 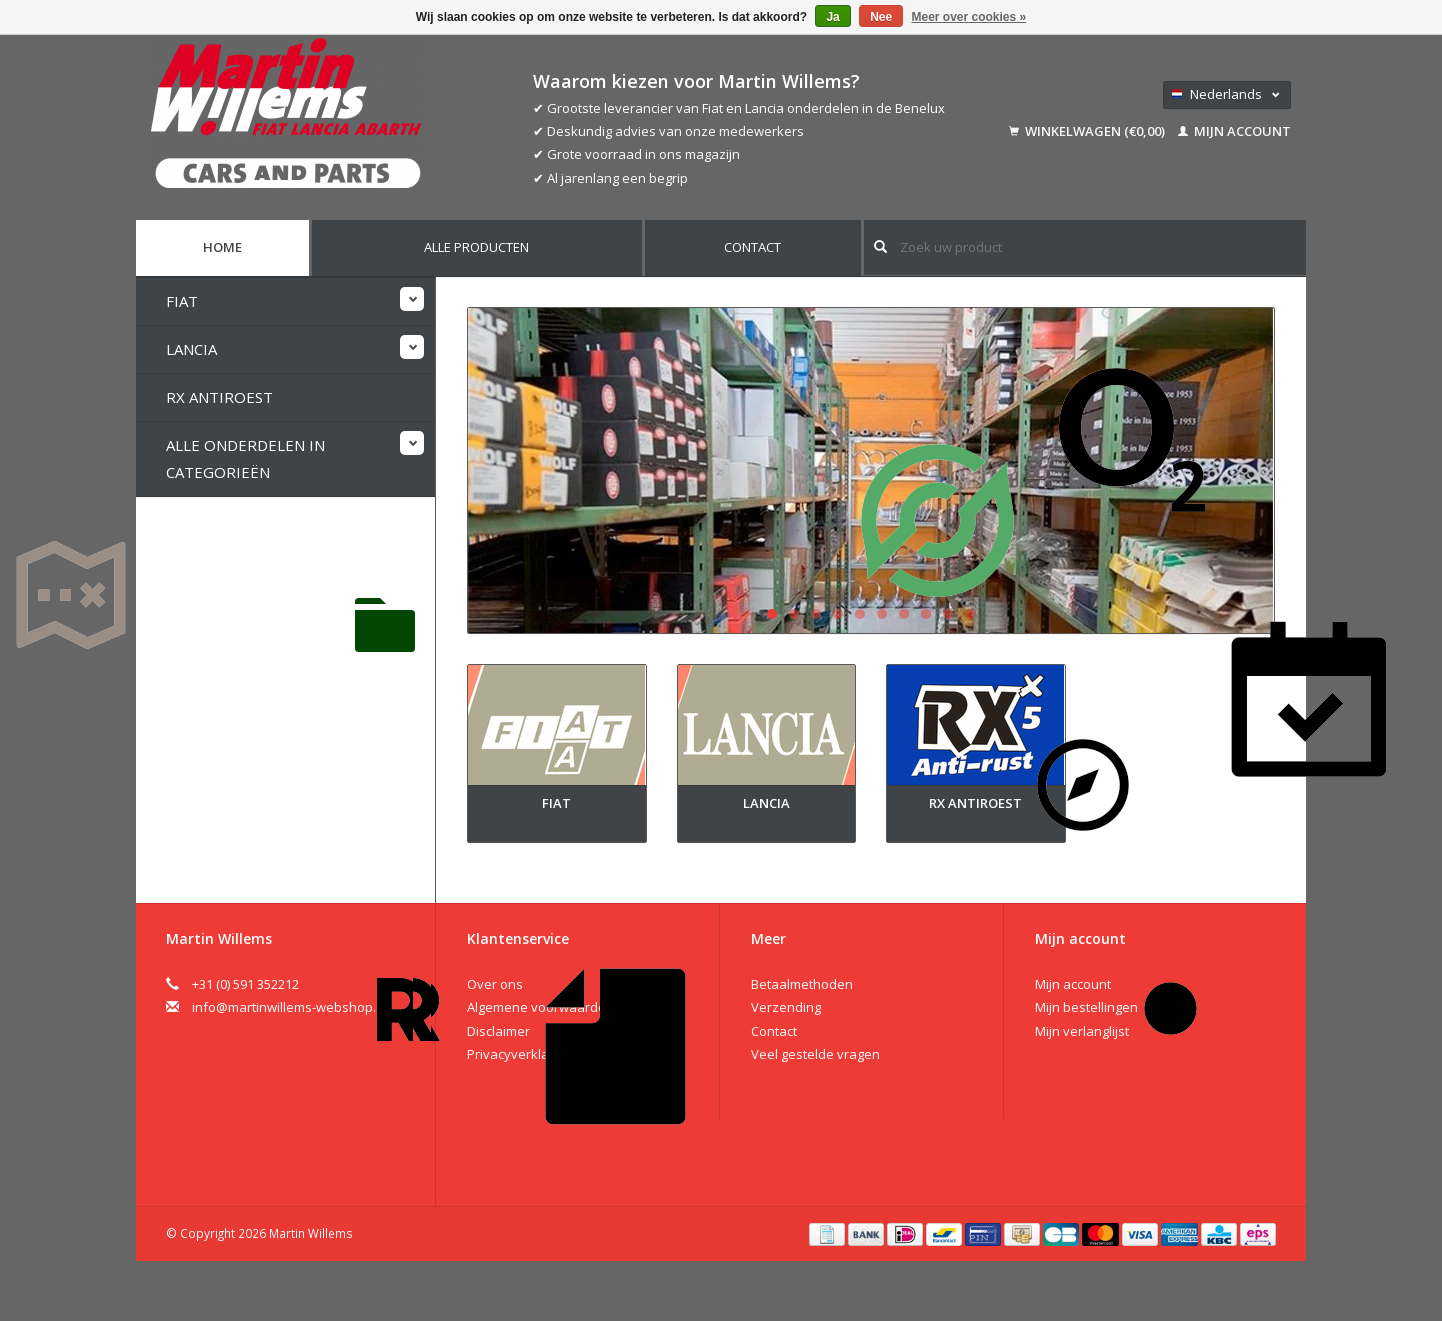 What do you see at coordinates (1309, 707) in the screenshot?
I see `confirm a scheduled event or appointment` at bounding box center [1309, 707].